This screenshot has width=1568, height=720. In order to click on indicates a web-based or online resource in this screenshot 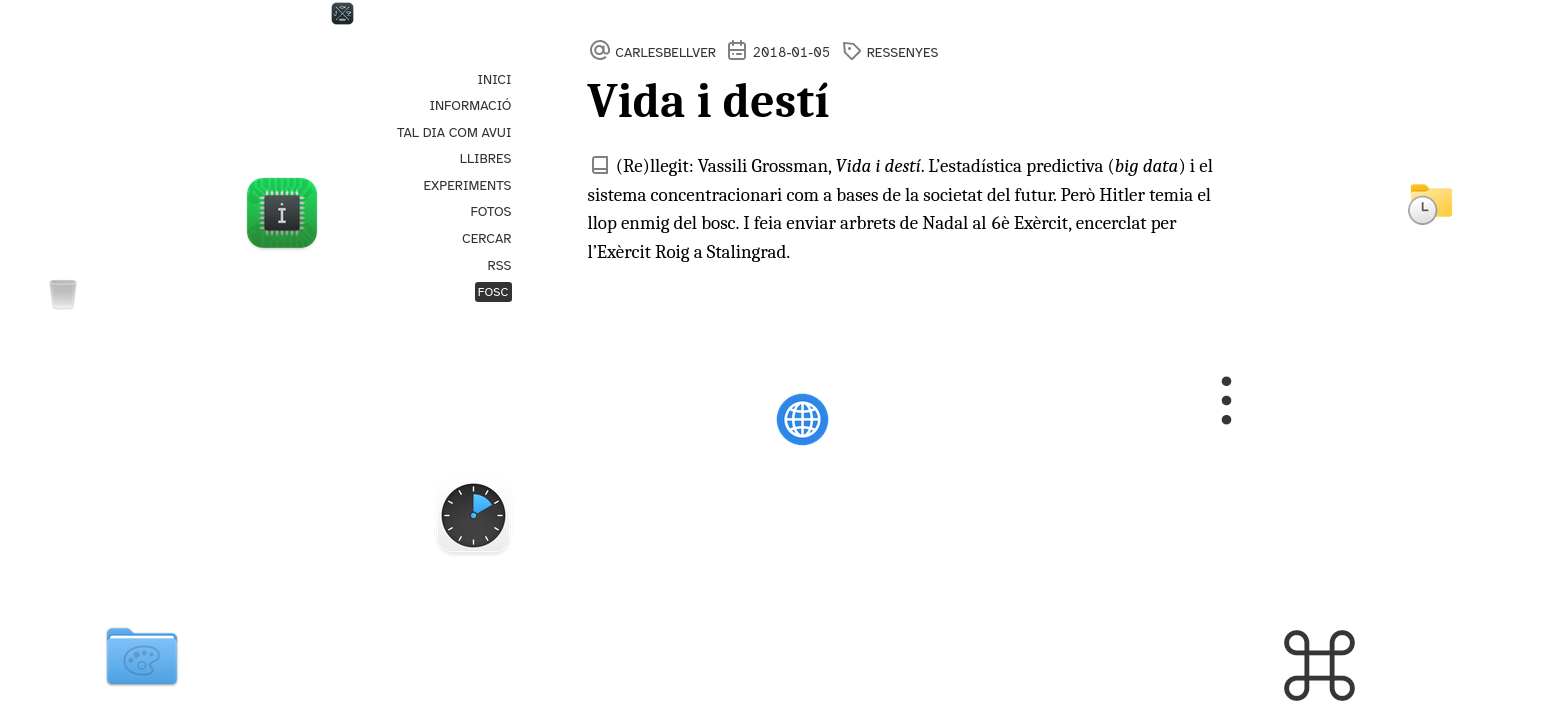, I will do `click(802, 419)`.